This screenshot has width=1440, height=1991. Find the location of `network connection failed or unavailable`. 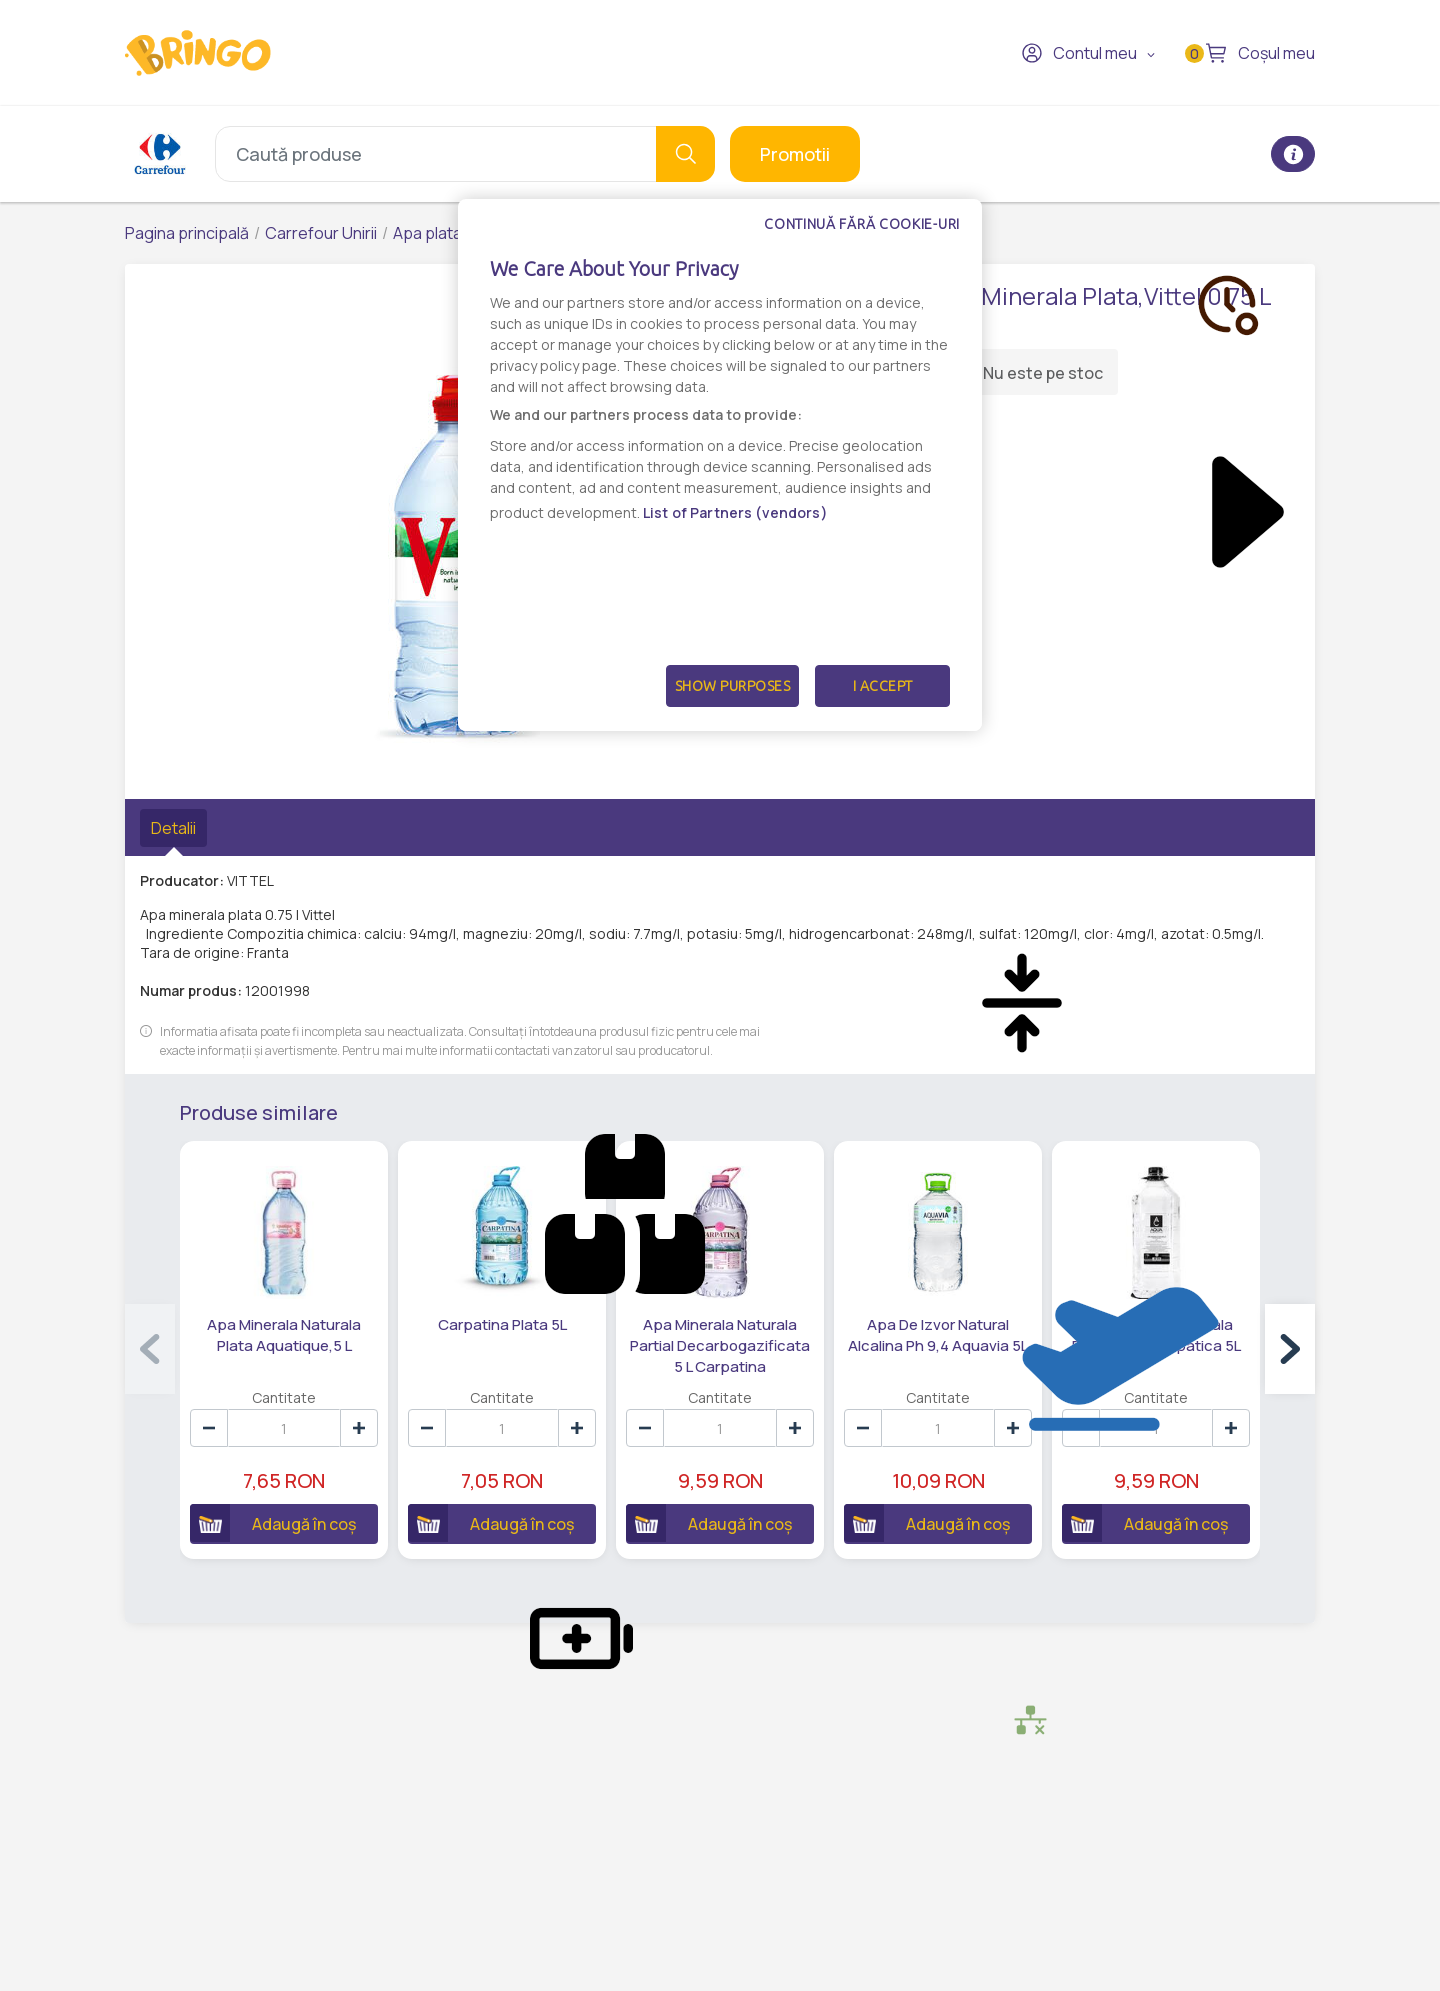

network connection failed or unavailable is located at coordinates (1030, 1720).